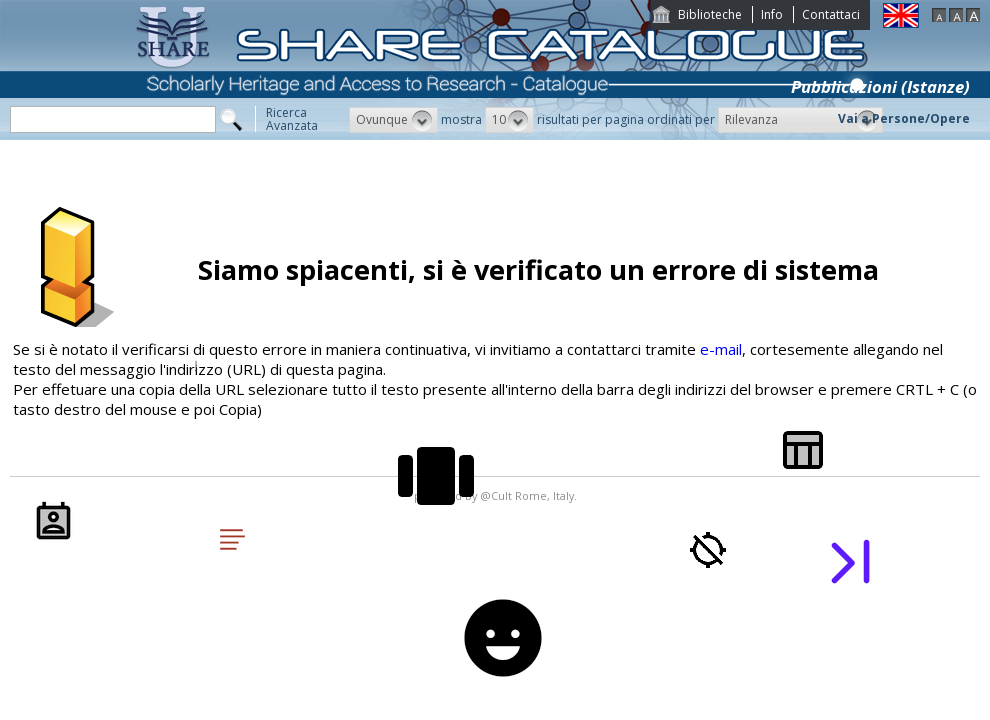 Image resolution: width=990 pixels, height=720 pixels. I want to click on skip to end of content, so click(852, 563).